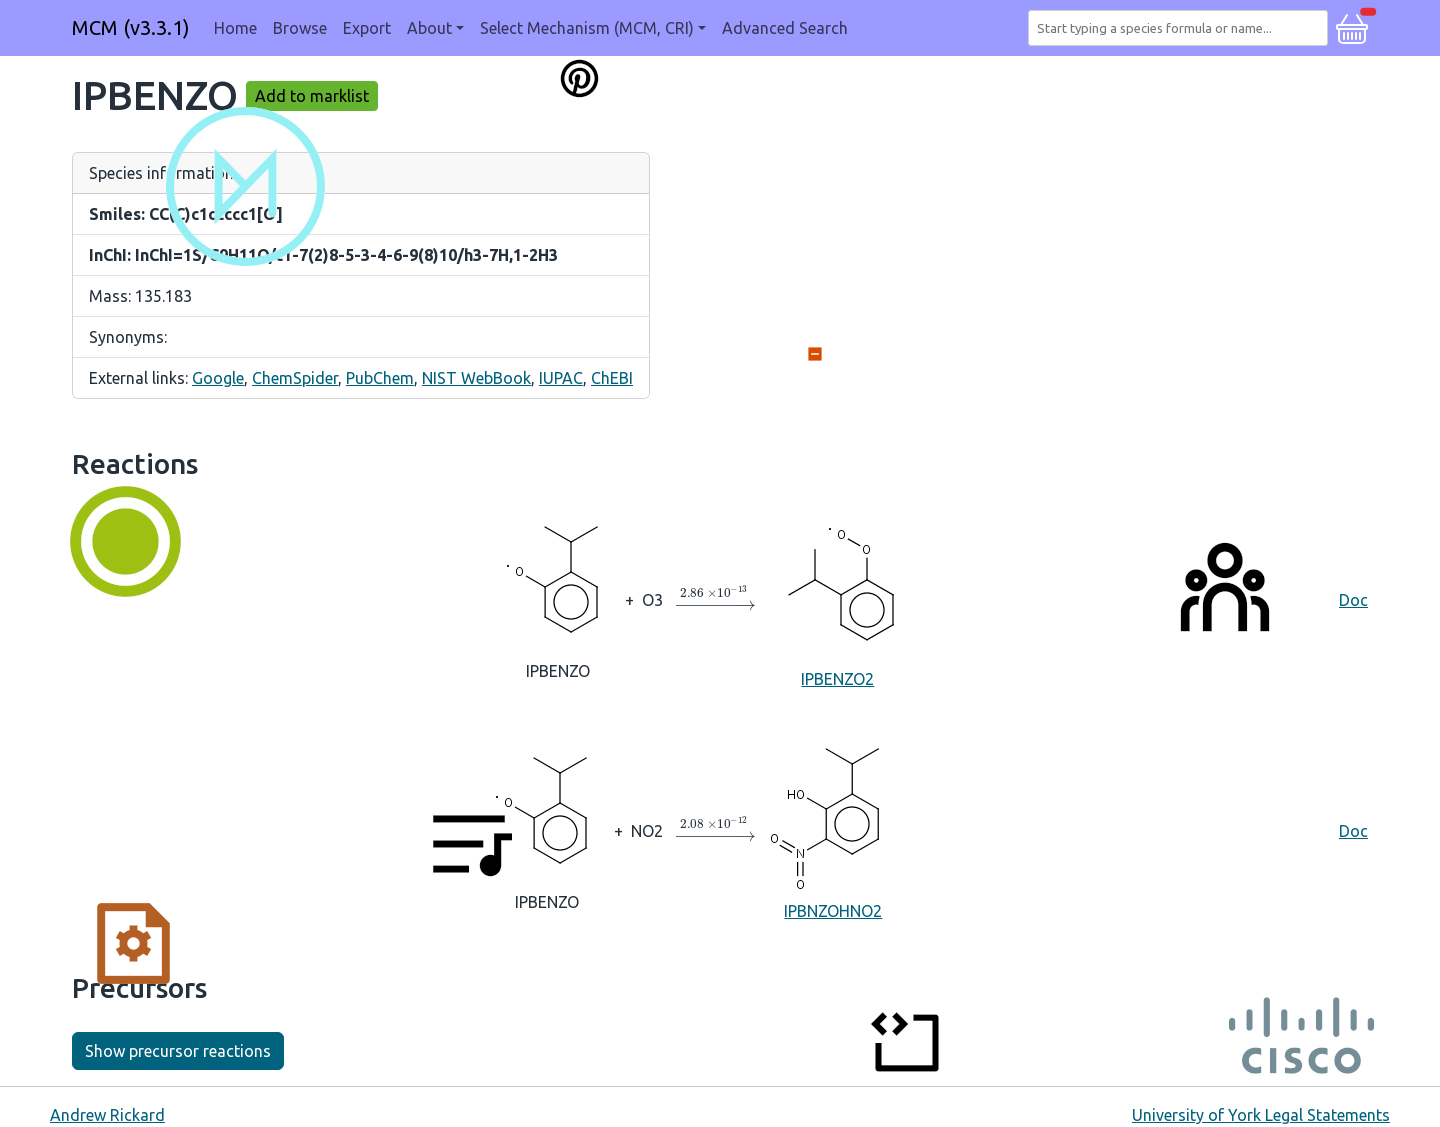 This screenshot has height=1127, width=1440. What do you see at coordinates (133, 943) in the screenshot?
I see `access file settings or preferences` at bounding box center [133, 943].